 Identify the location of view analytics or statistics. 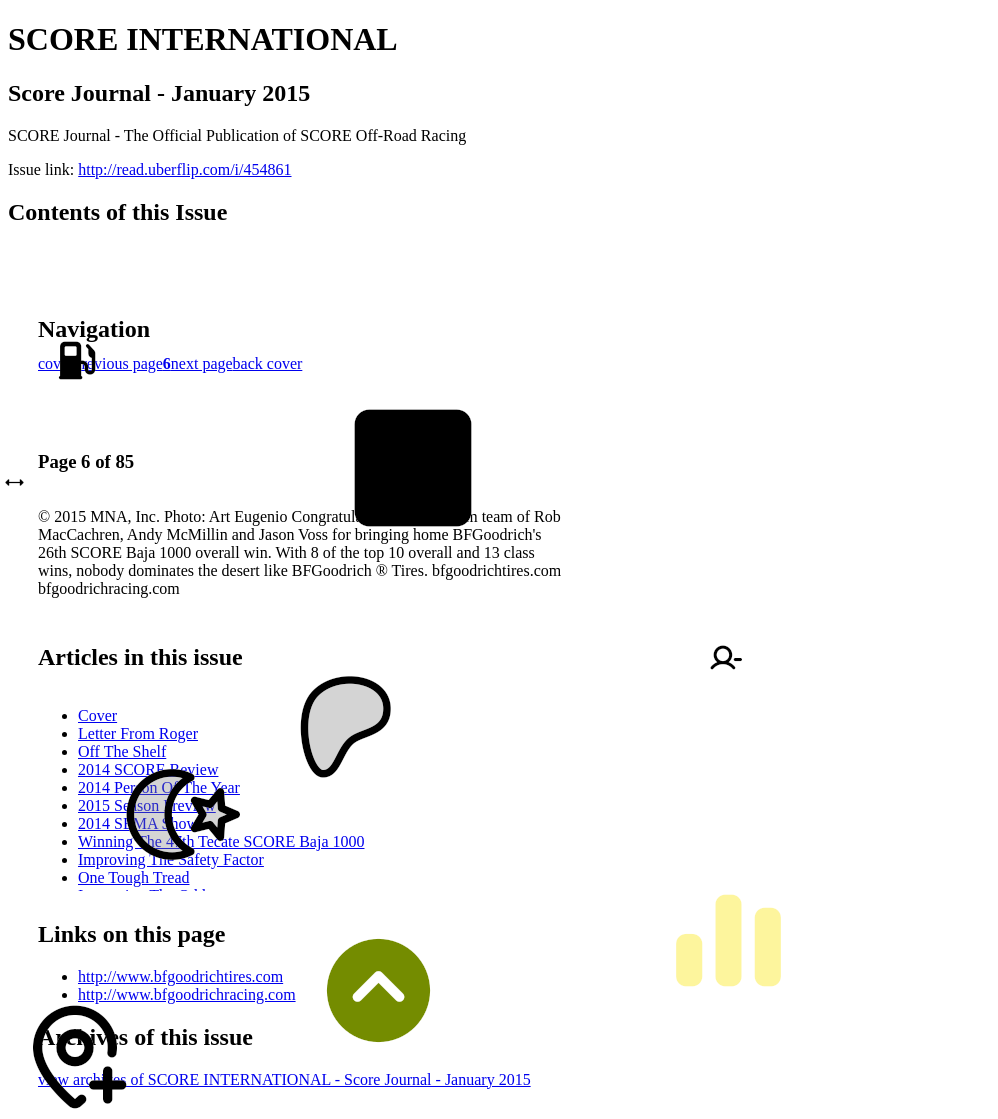
(728, 940).